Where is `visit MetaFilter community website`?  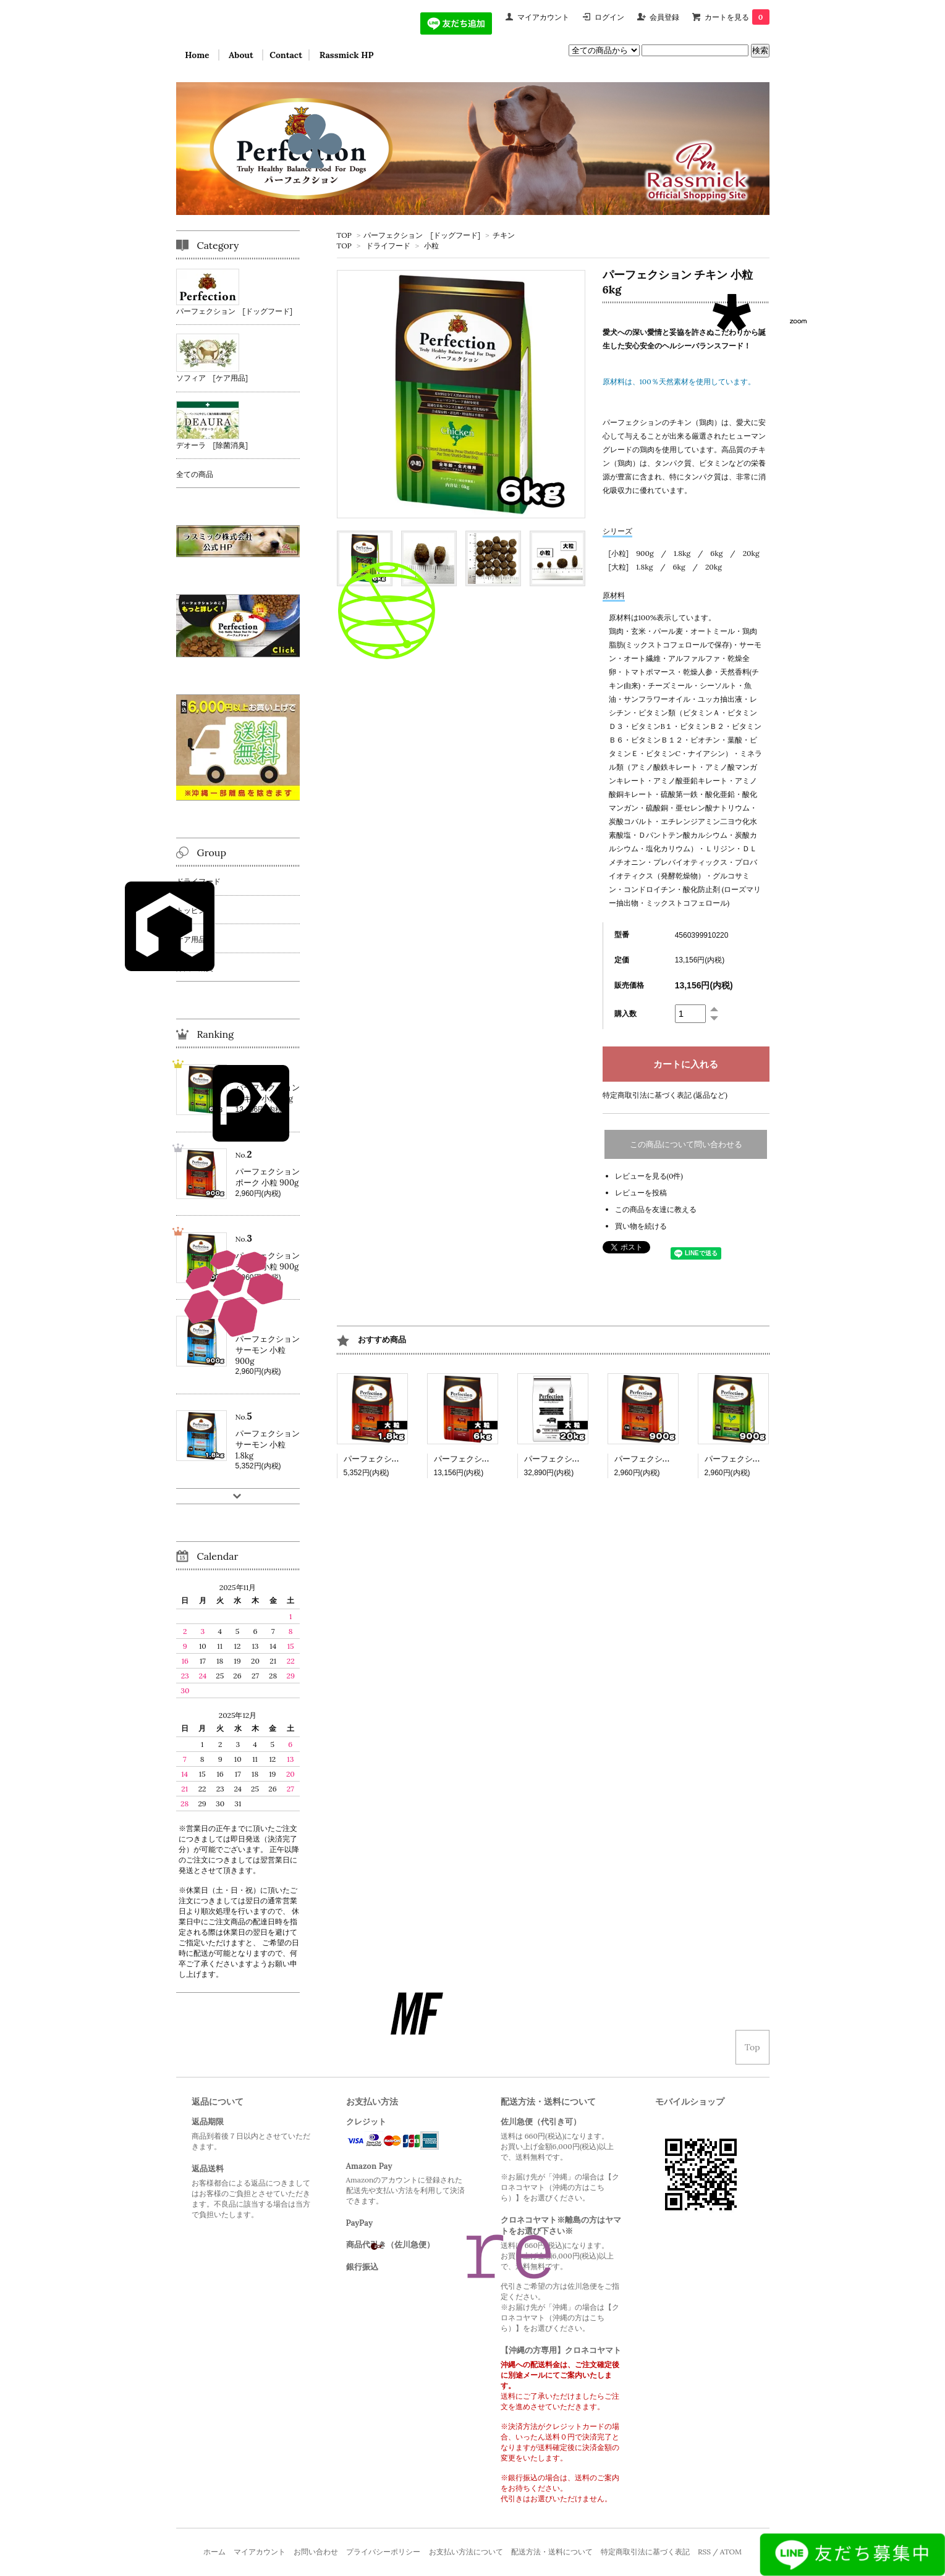 visit MetaFilter community website is located at coordinates (417, 2013).